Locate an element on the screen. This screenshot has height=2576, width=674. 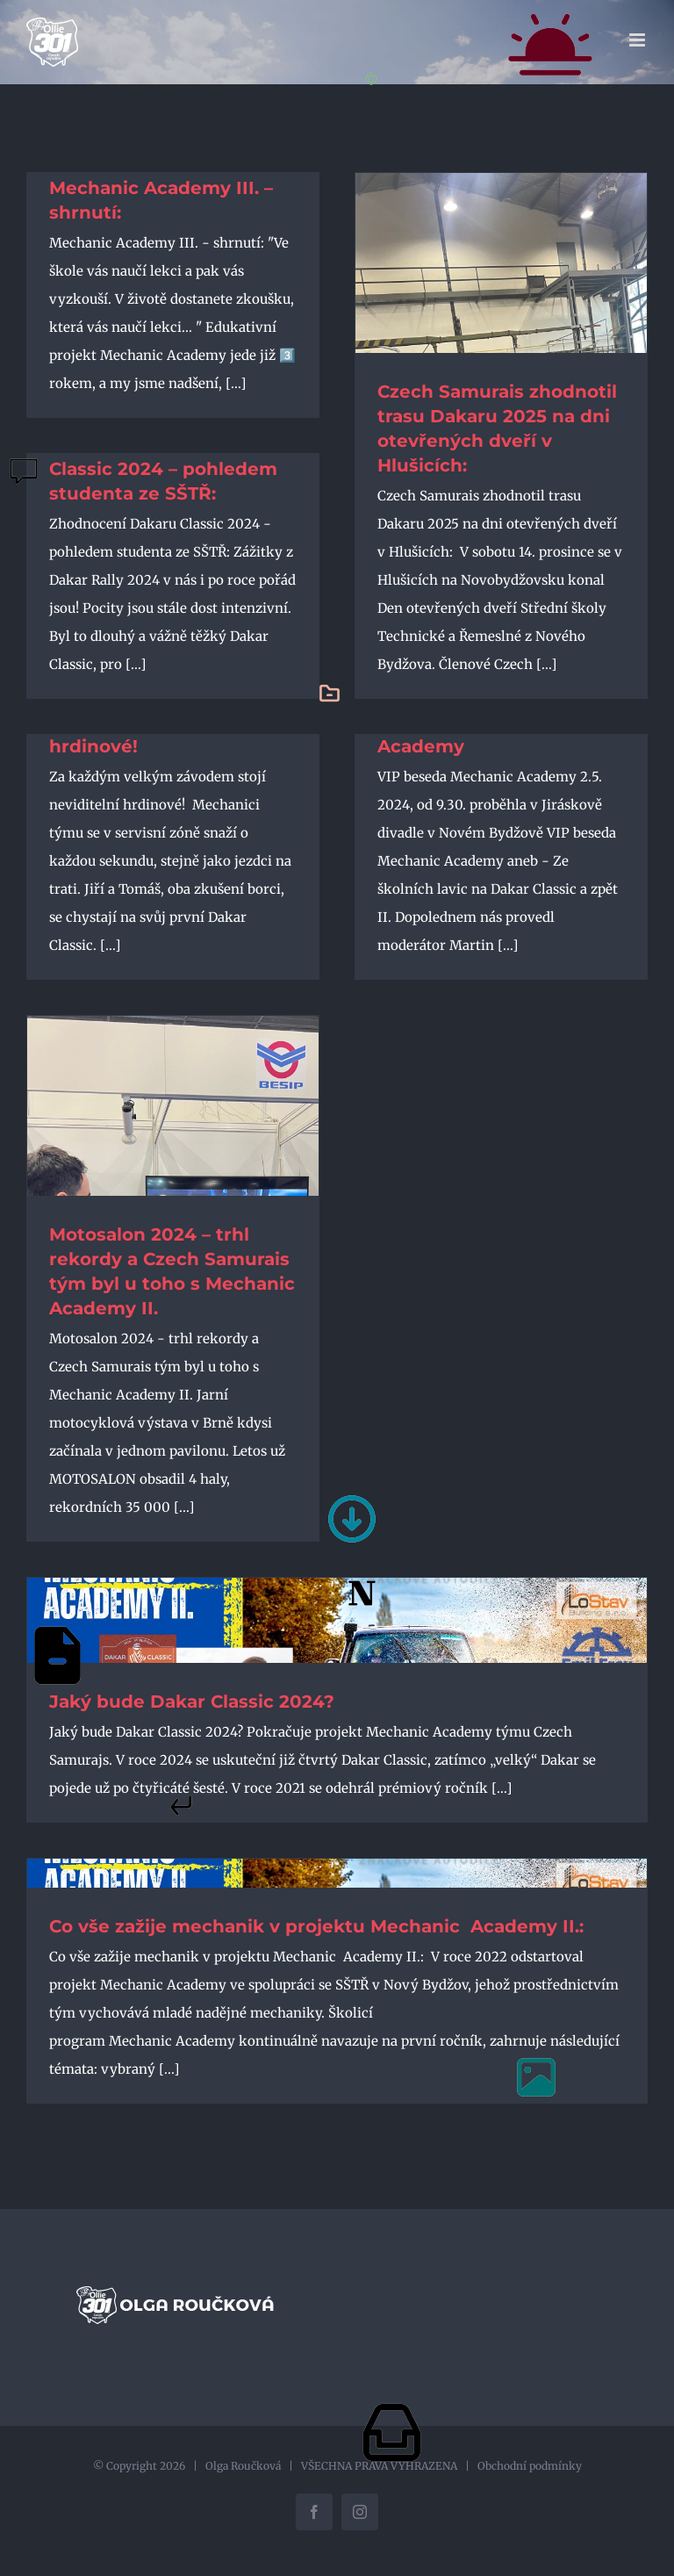
add or edit a keyframe in animation timeline is located at coordinates (371, 79).